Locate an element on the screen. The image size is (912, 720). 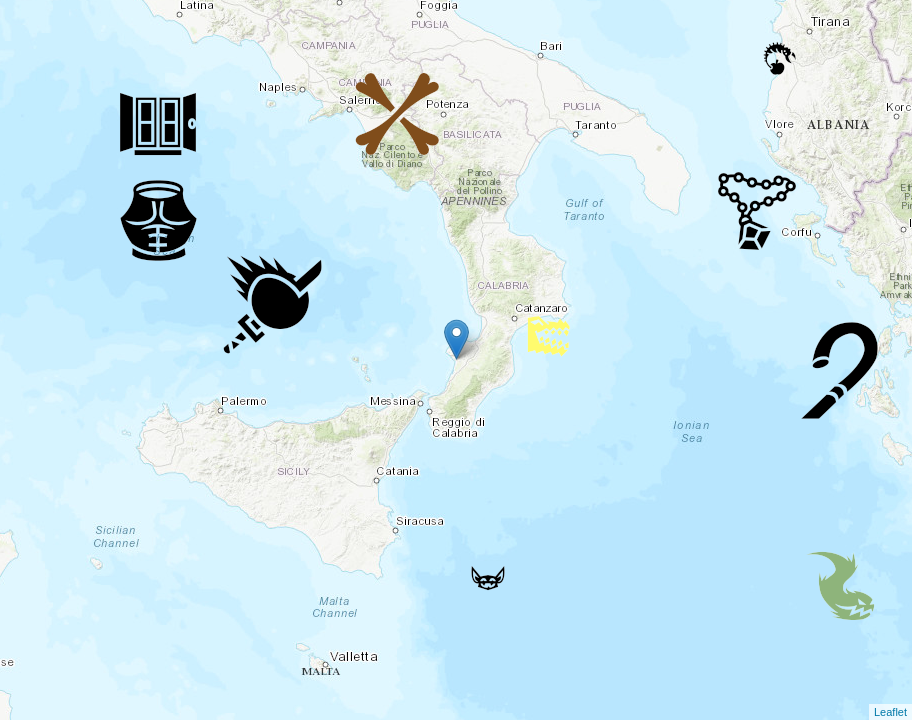
indicates a pest or infestation in a farming/gardening game is located at coordinates (779, 58).